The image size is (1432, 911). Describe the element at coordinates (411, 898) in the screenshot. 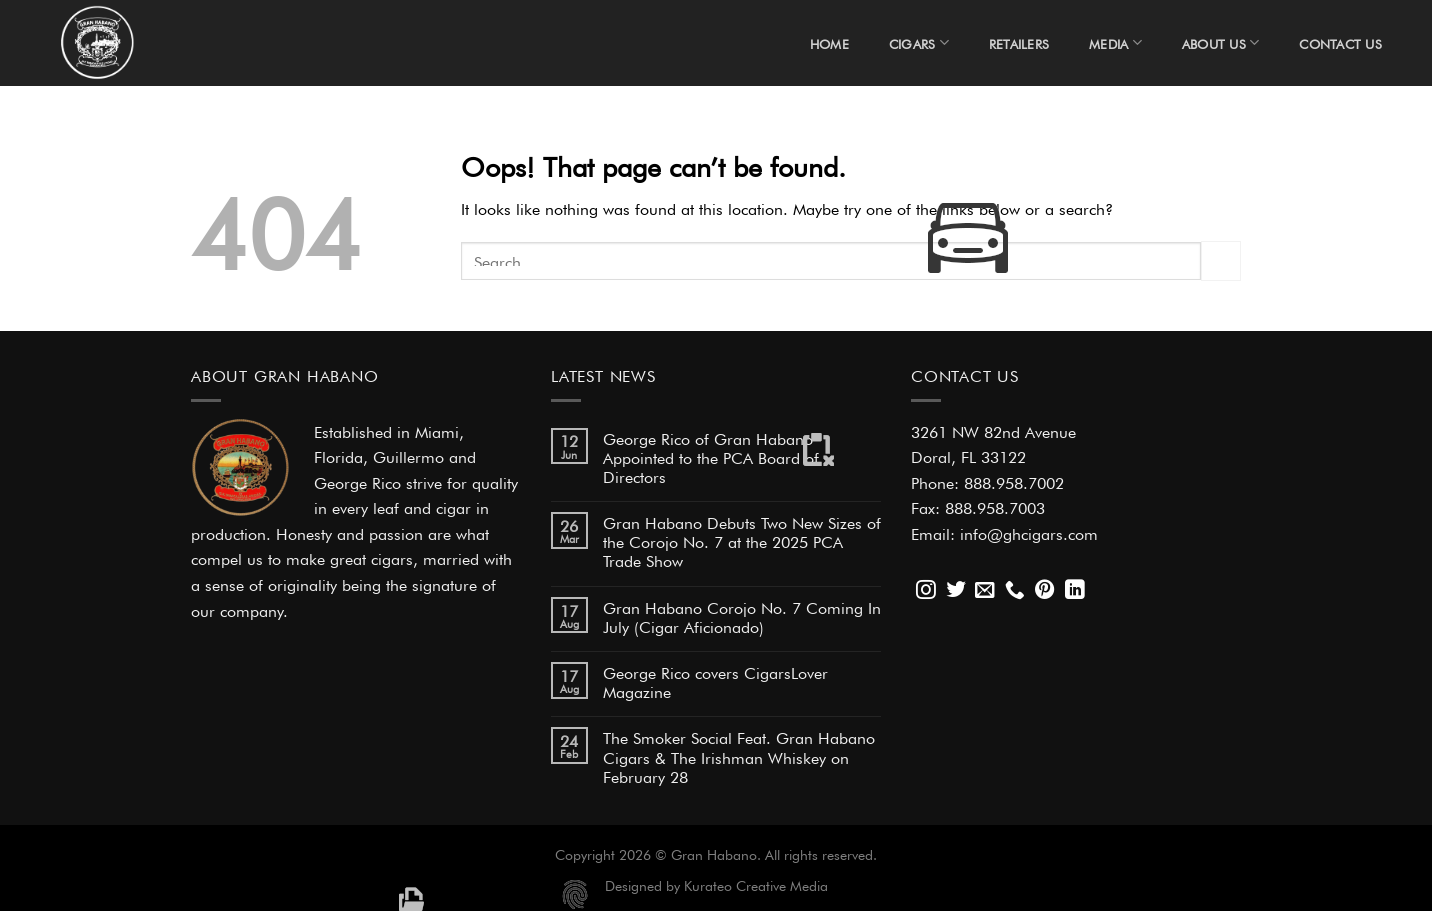

I see `open a document from files` at that location.